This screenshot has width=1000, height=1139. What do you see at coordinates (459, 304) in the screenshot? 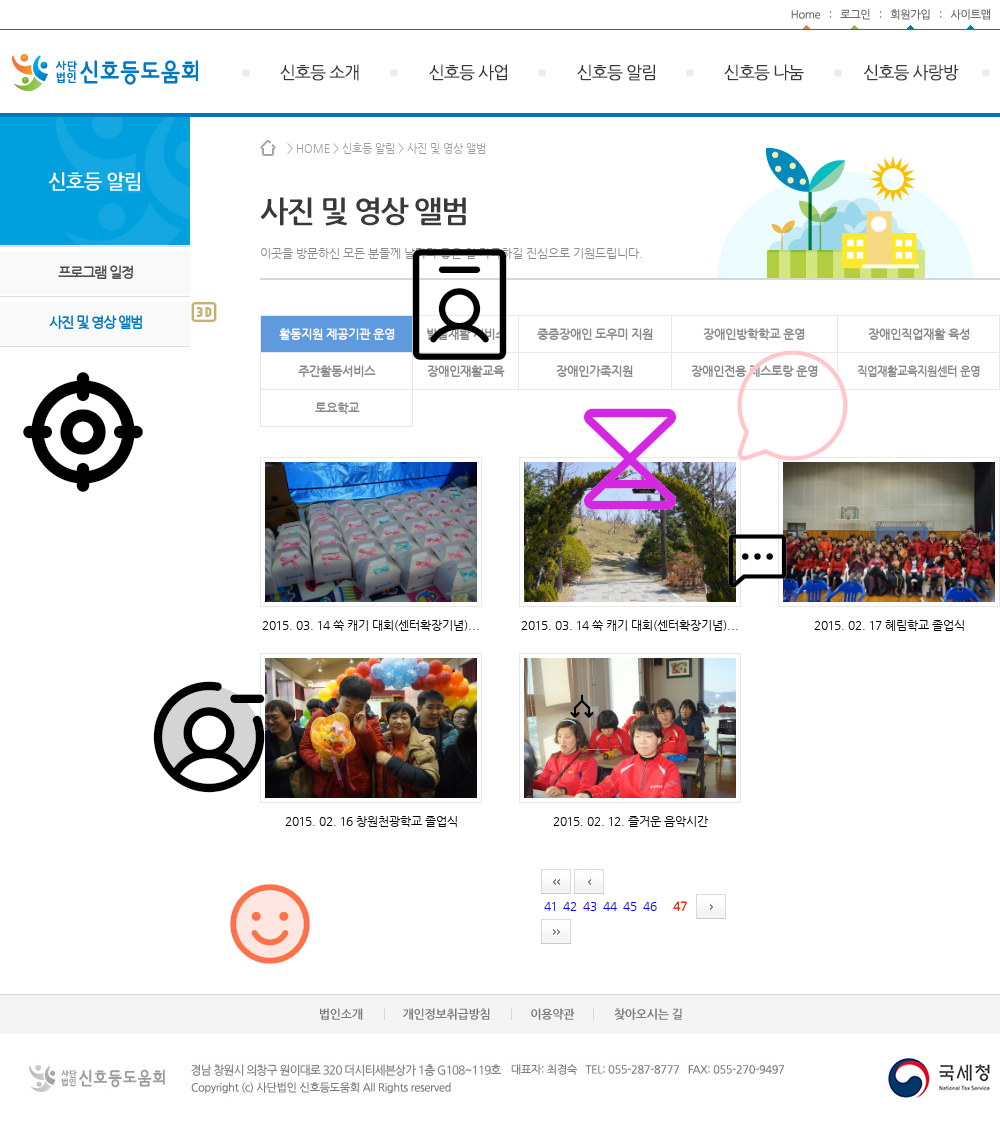
I see `view user profile or identification details` at bounding box center [459, 304].